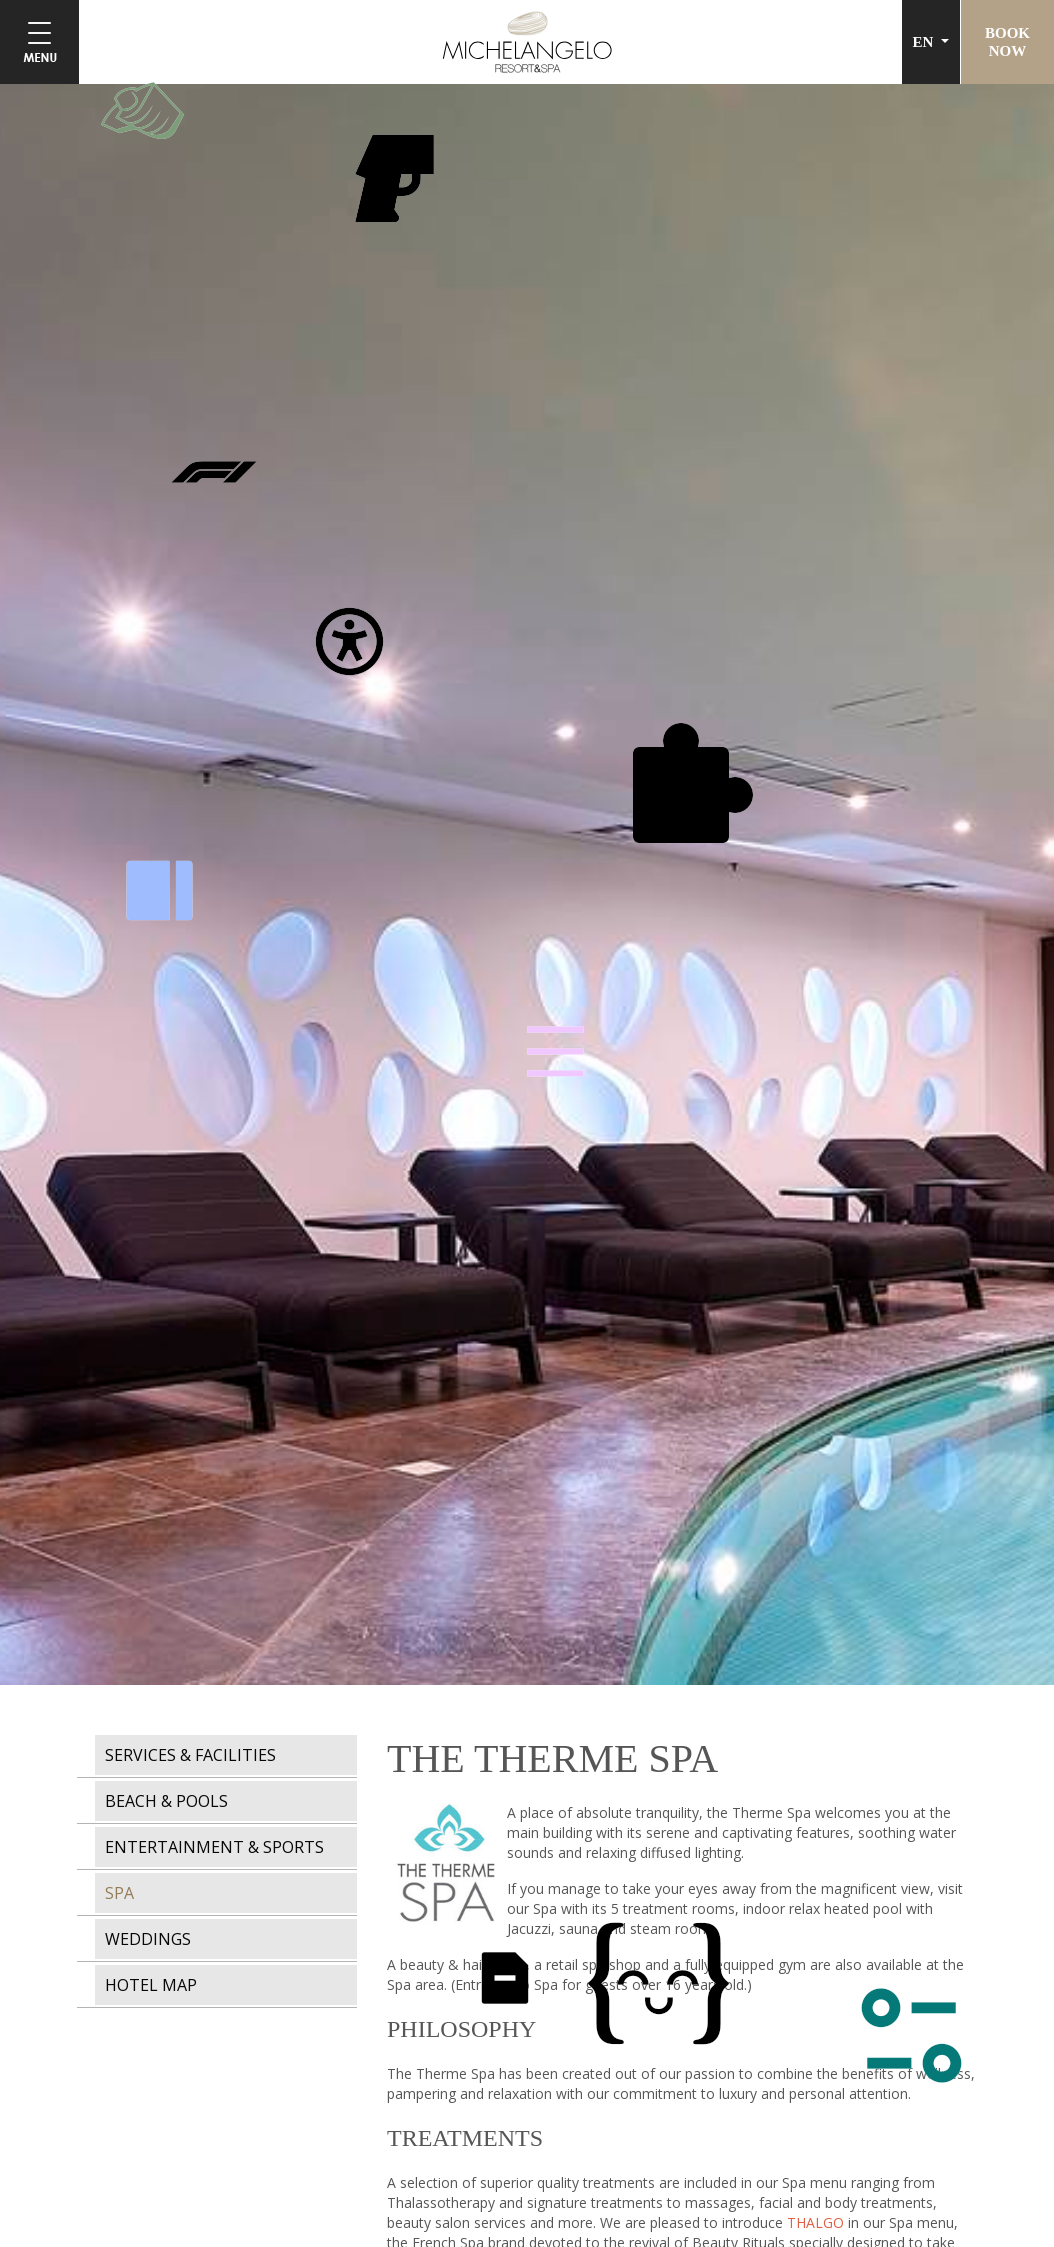  Describe the element at coordinates (911, 2035) in the screenshot. I see `adjust audio equalizer settings` at that location.